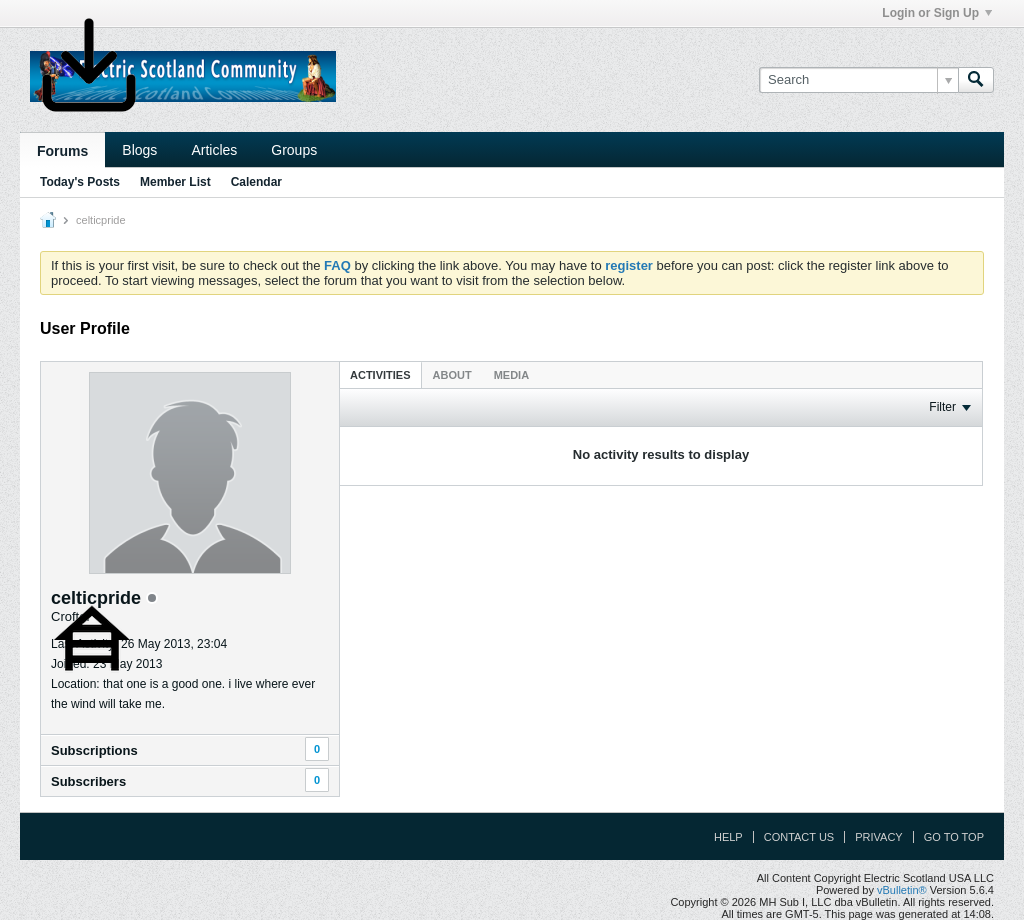 The image size is (1024, 920). What do you see at coordinates (89, 65) in the screenshot?
I see `download a file or document` at bounding box center [89, 65].